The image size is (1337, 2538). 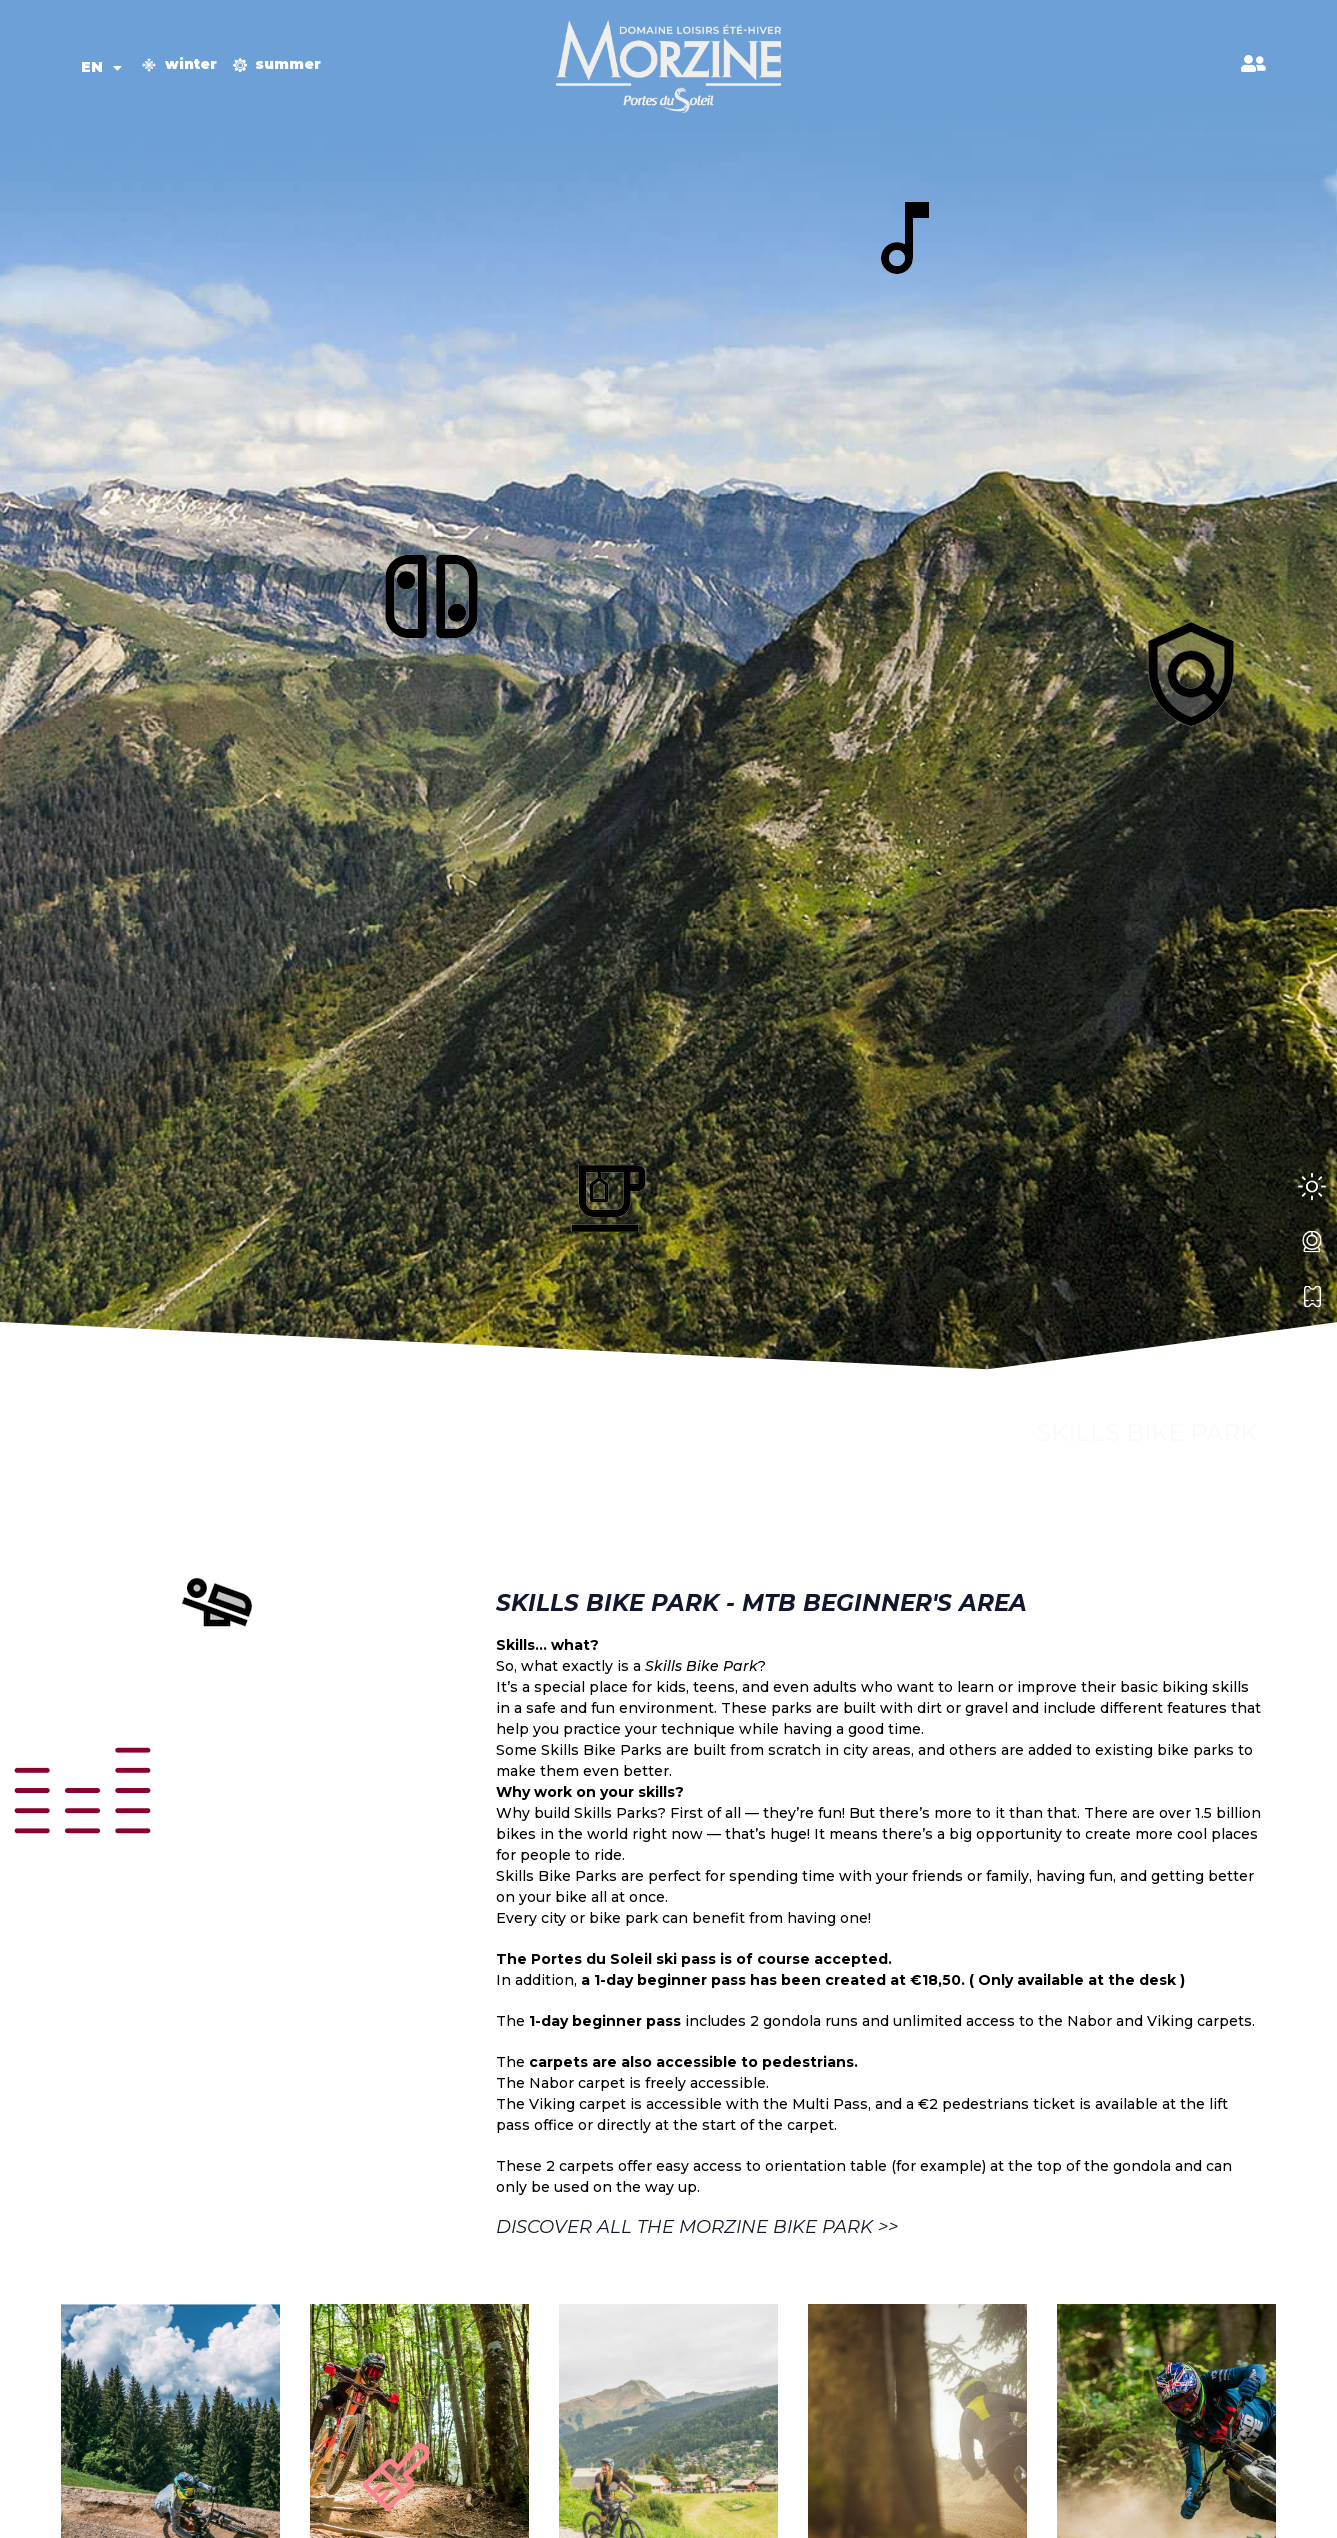 What do you see at coordinates (82, 1790) in the screenshot?
I see `adjust audio equalizer settings` at bounding box center [82, 1790].